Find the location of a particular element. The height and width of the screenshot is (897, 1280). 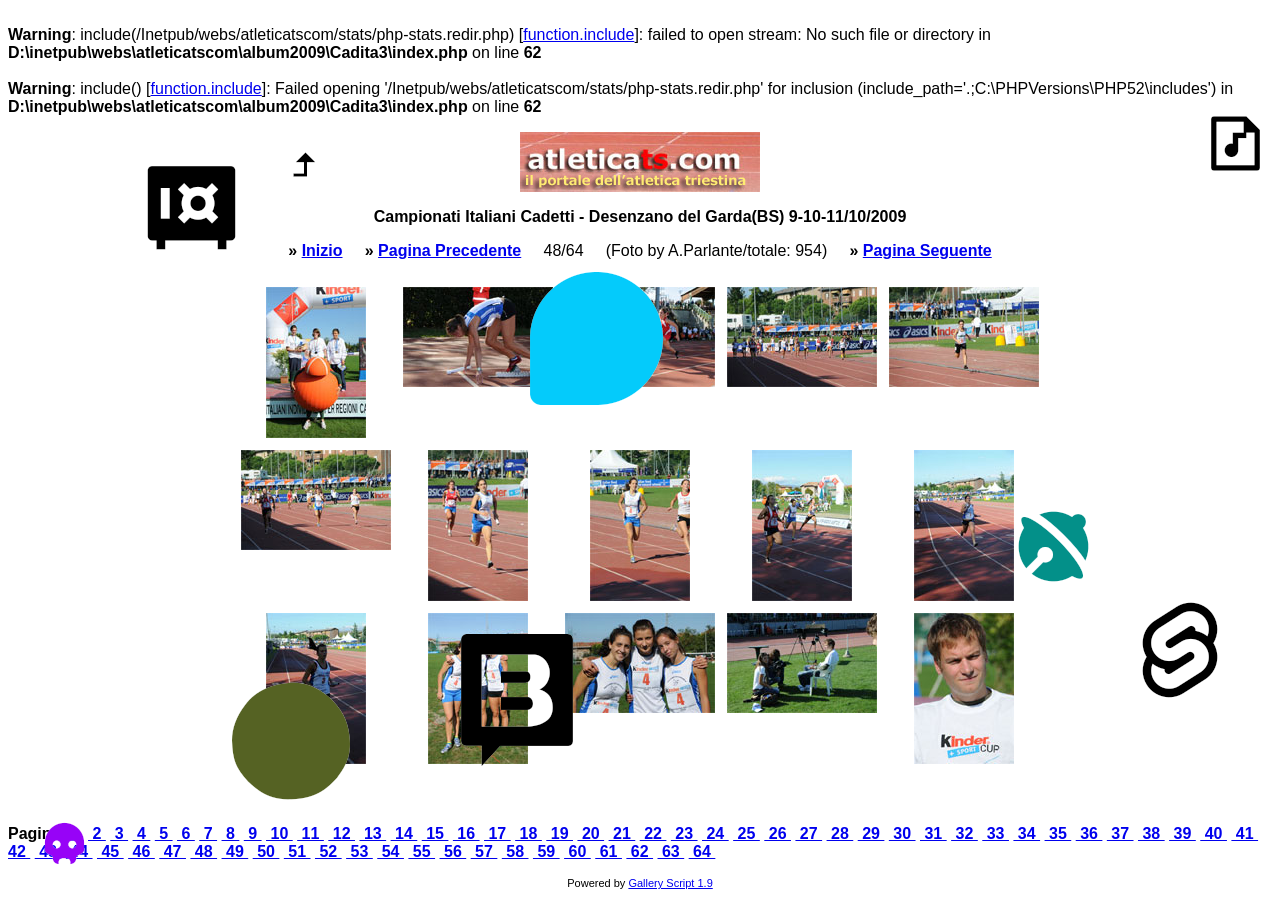

open the Headspace meditation app is located at coordinates (291, 741).